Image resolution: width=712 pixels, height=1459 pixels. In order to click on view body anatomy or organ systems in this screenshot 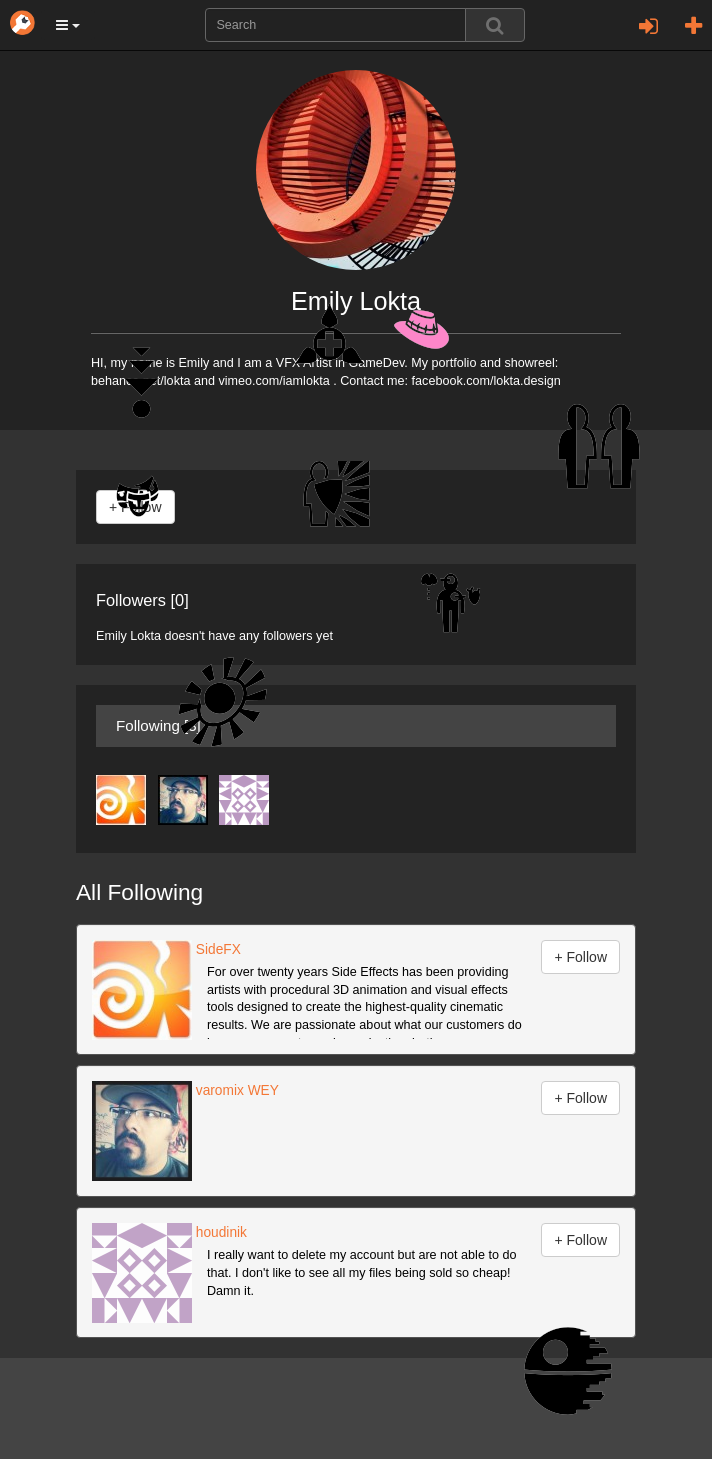, I will do `click(450, 603)`.